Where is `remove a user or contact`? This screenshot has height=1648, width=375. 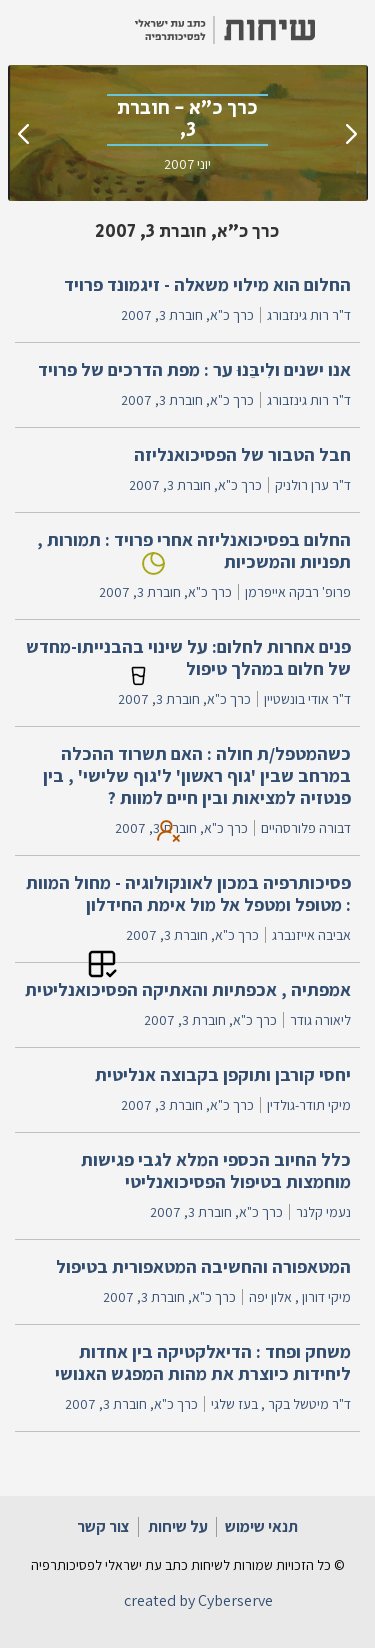 remove a user or contact is located at coordinates (168, 830).